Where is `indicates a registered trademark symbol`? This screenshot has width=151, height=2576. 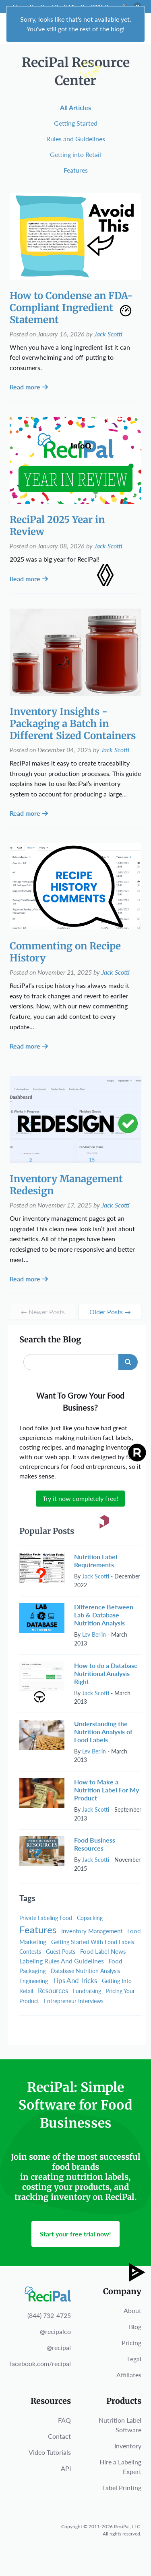
indicates a registered trademark symbol is located at coordinates (137, 1452).